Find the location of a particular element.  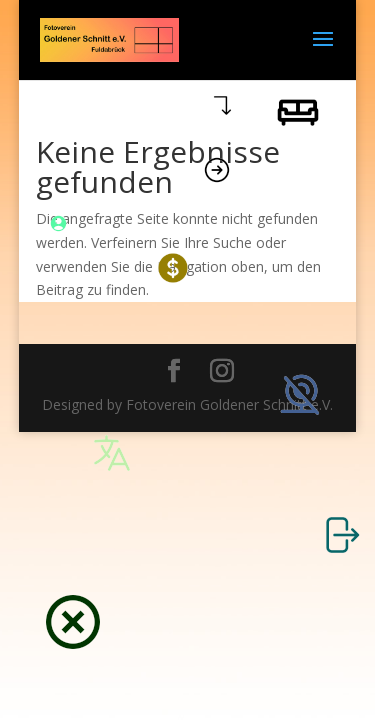

proceed to the next step is located at coordinates (217, 170).